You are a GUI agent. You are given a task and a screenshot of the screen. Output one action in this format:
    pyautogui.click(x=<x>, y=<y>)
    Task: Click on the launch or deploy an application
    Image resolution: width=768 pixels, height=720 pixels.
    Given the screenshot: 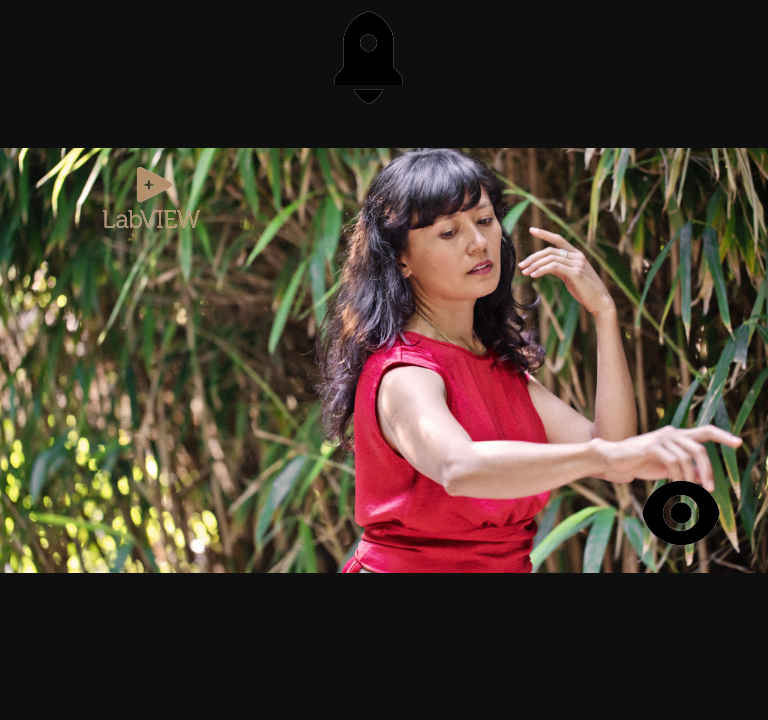 What is the action you would take?
    pyautogui.click(x=368, y=55)
    